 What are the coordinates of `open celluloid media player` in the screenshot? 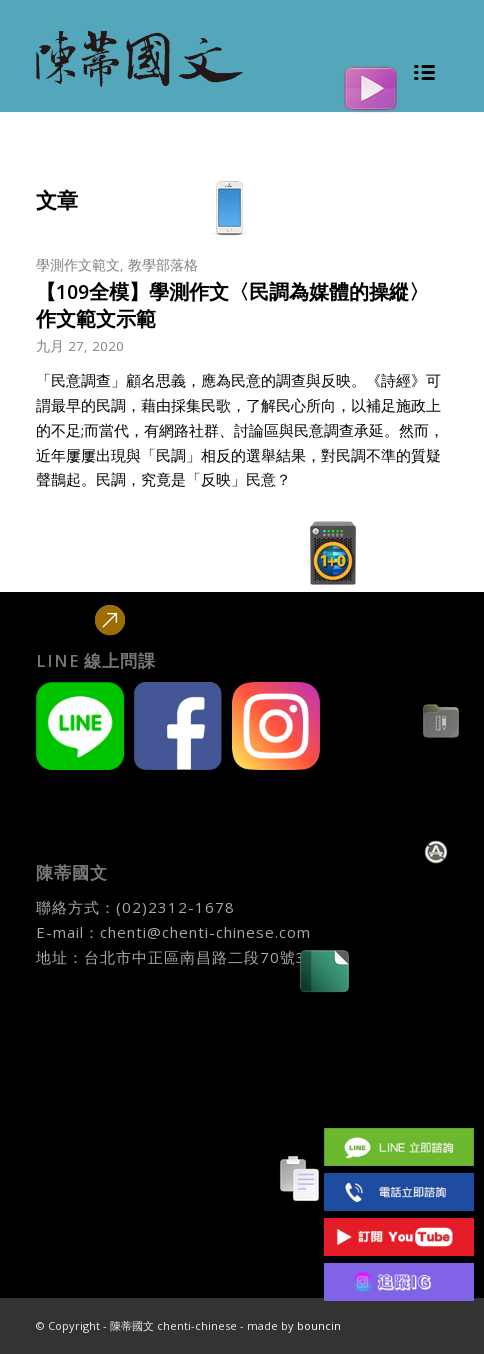 It's located at (370, 88).